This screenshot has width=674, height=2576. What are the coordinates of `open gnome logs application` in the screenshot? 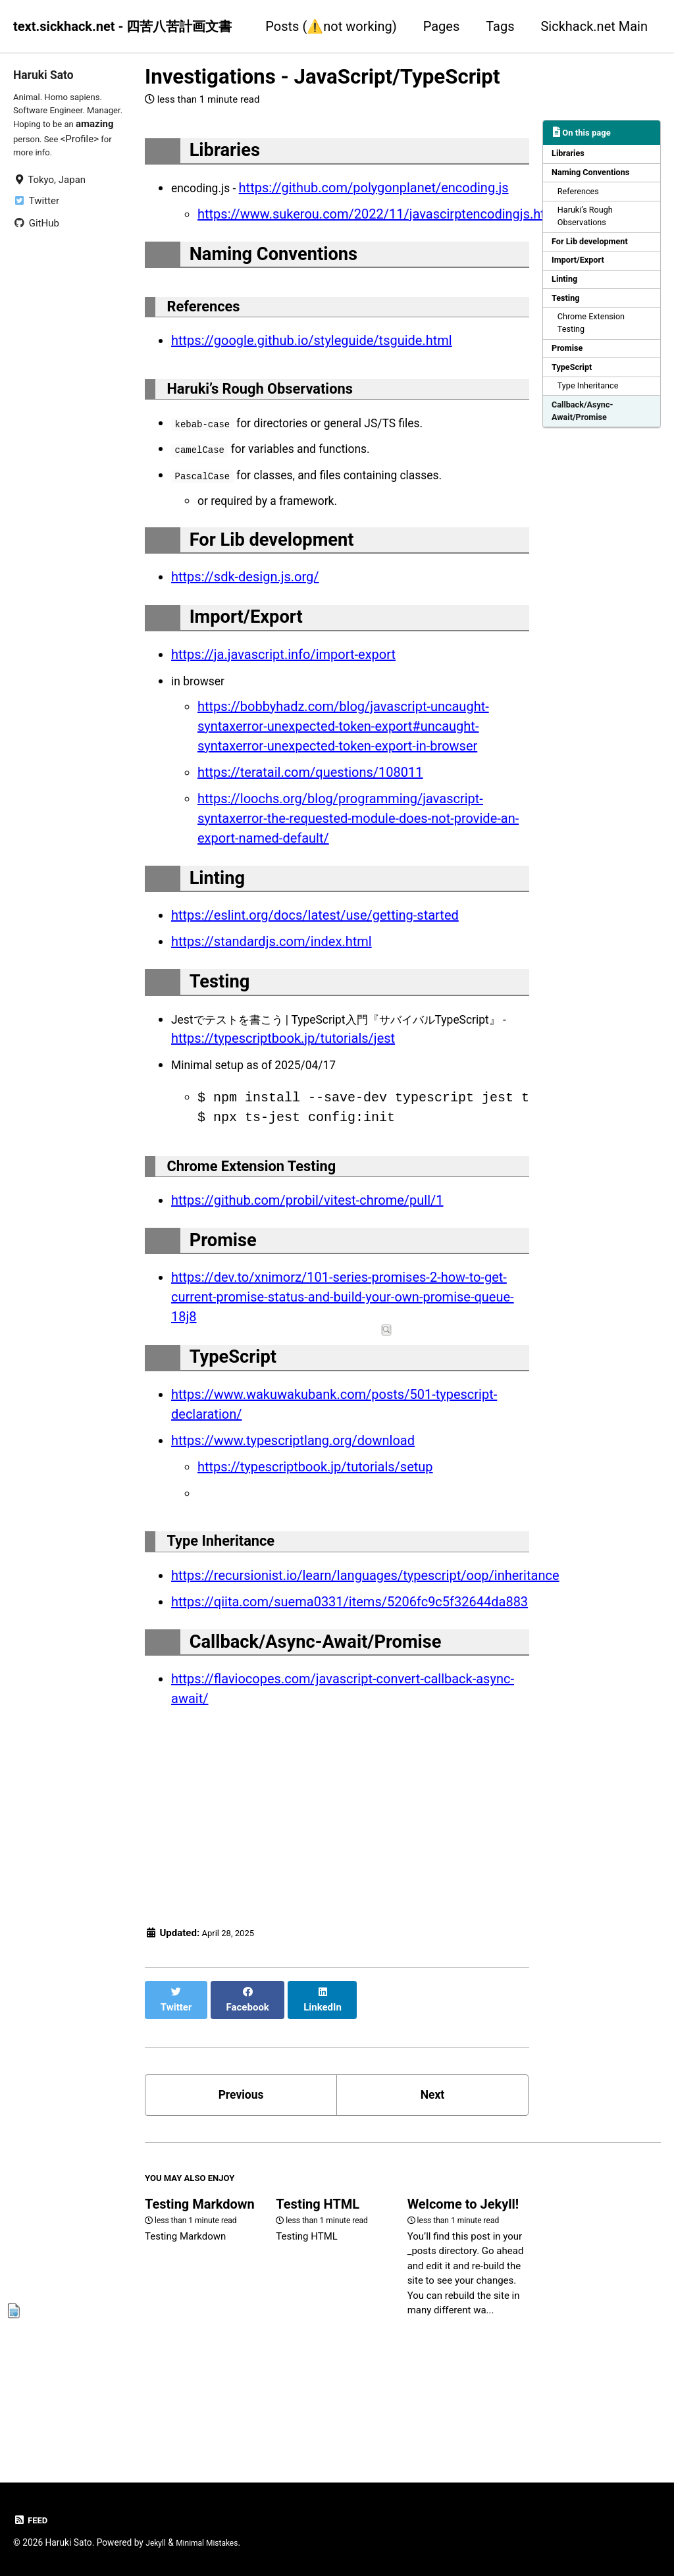 It's located at (386, 1330).